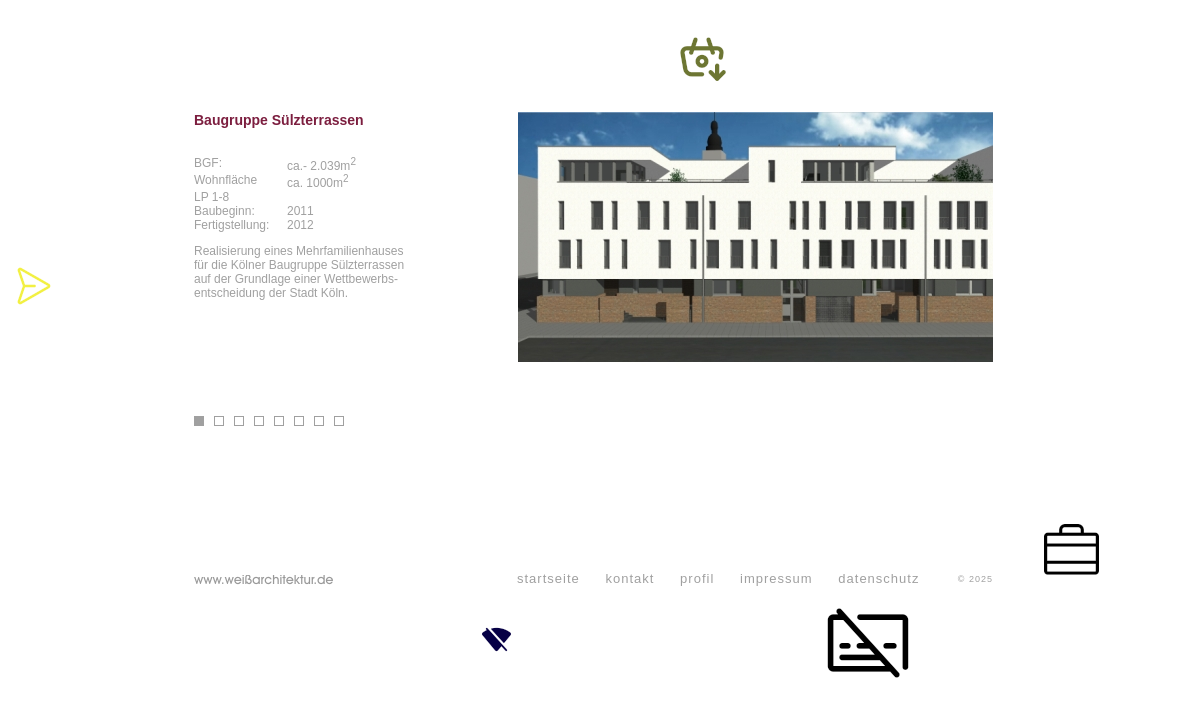 The height and width of the screenshot is (720, 1192). Describe the element at coordinates (496, 639) in the screenshot. I see `indicates no wifi connection available` at that location.